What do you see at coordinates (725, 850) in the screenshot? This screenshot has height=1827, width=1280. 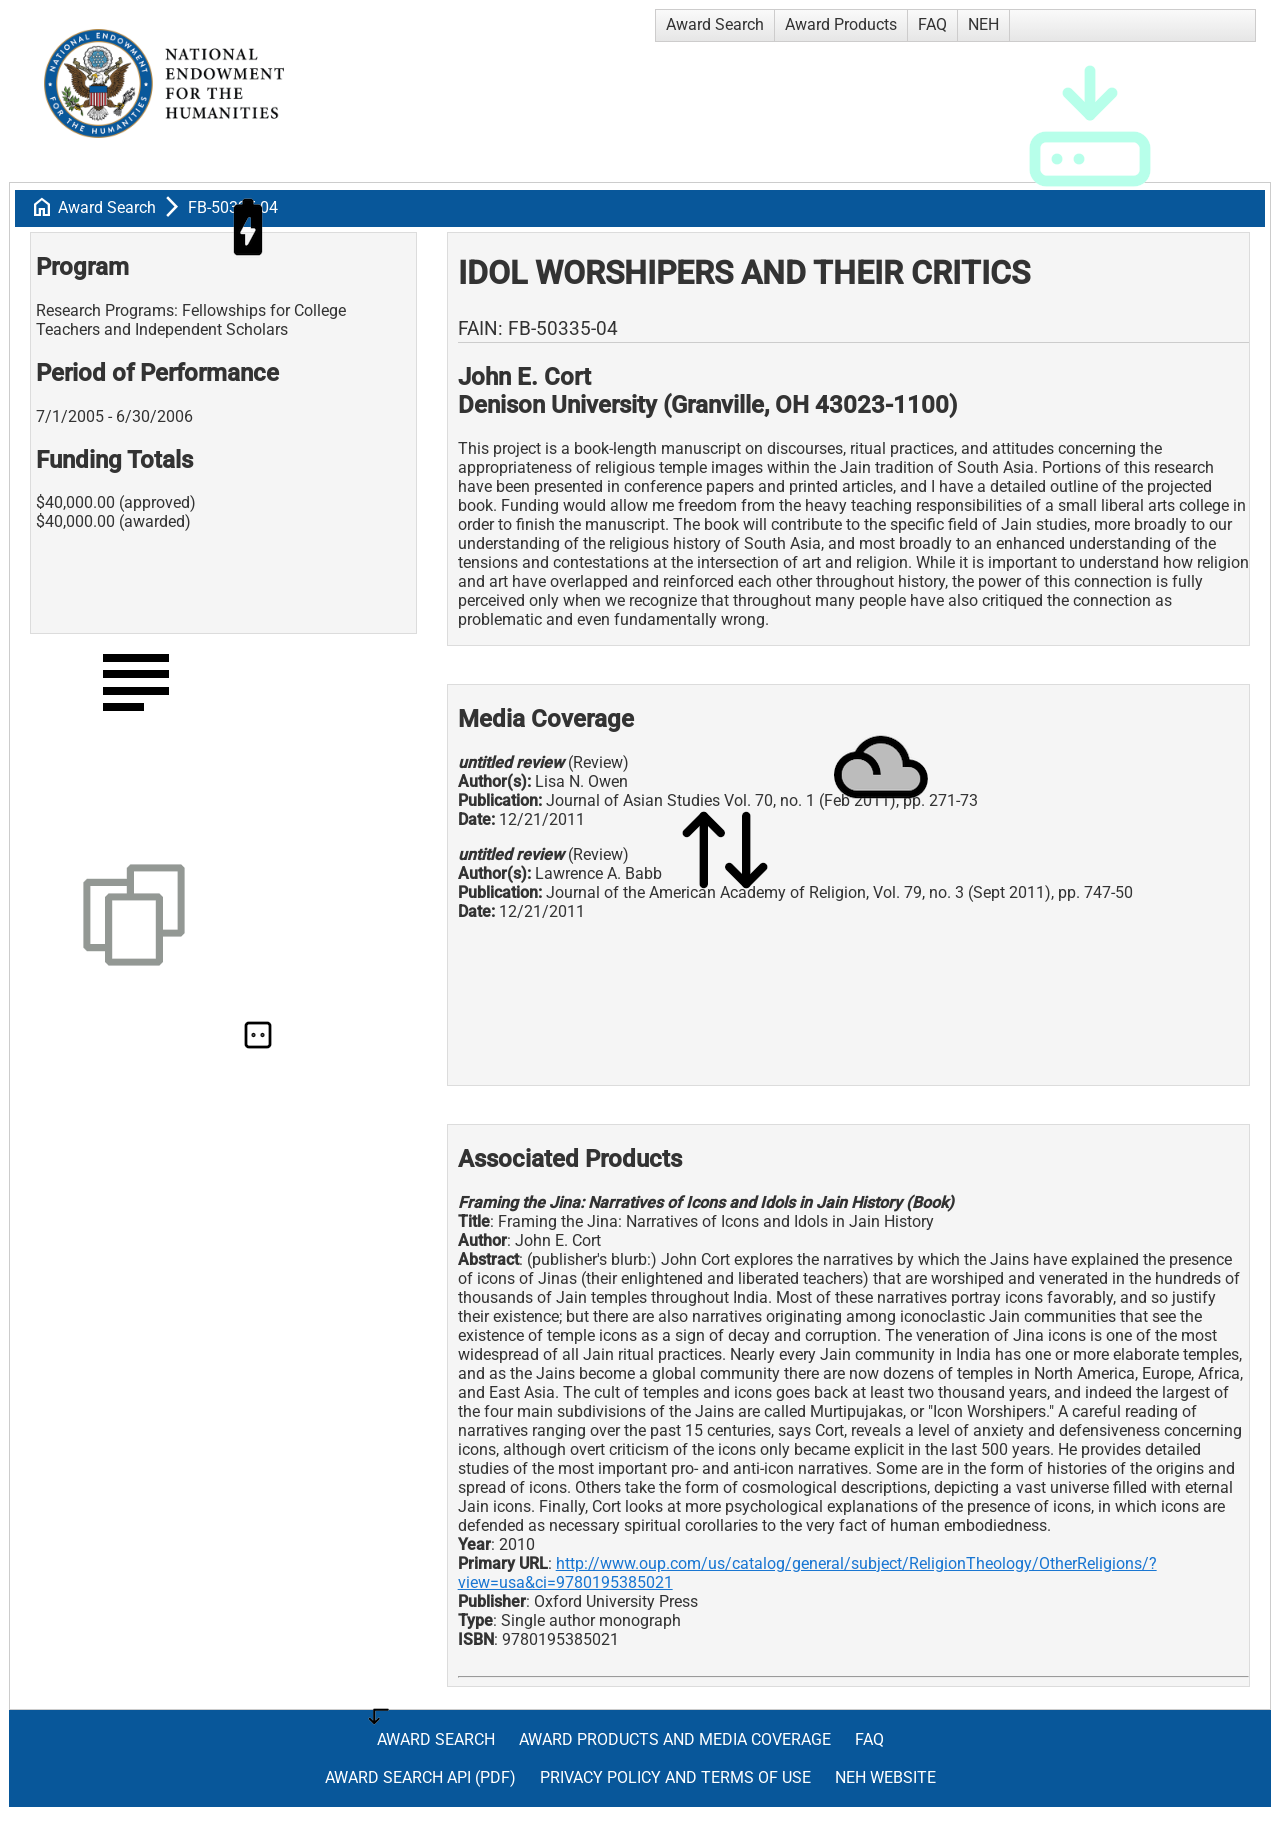 I see `sort items in ascending or descending order` at bounding box center [725, 850].